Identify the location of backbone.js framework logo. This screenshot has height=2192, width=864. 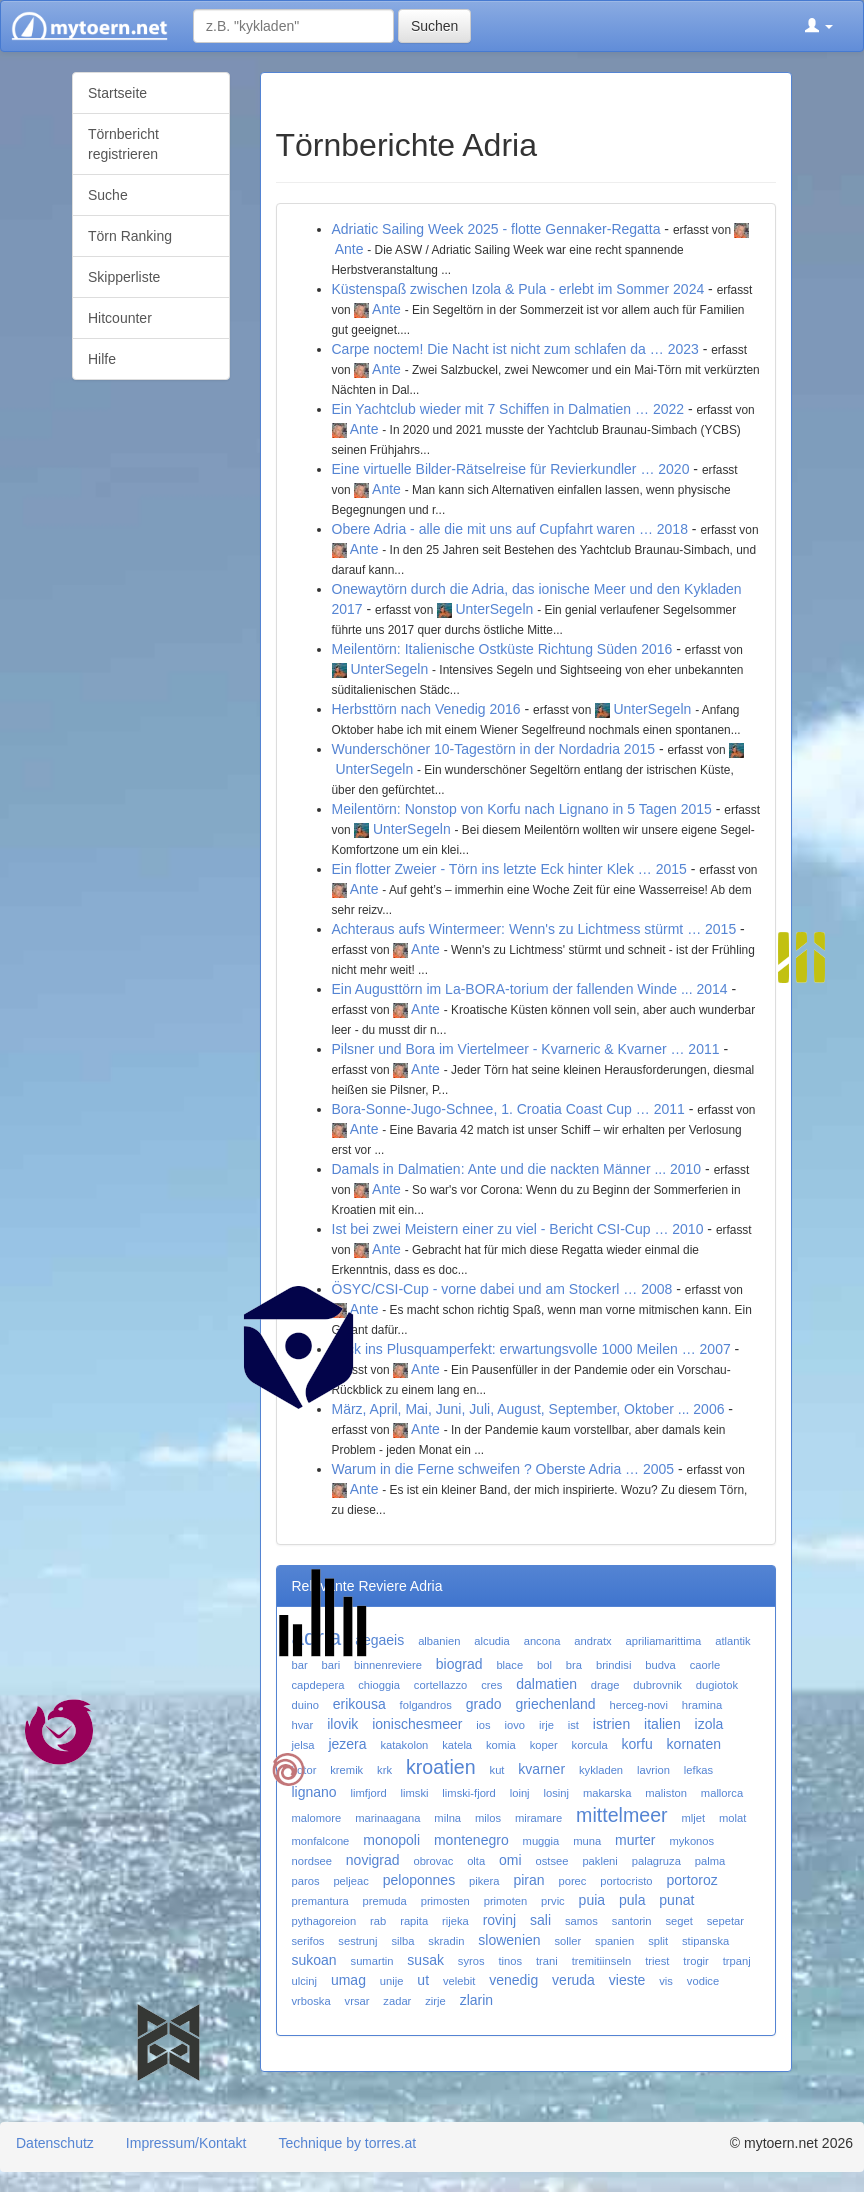
(168, 2042).